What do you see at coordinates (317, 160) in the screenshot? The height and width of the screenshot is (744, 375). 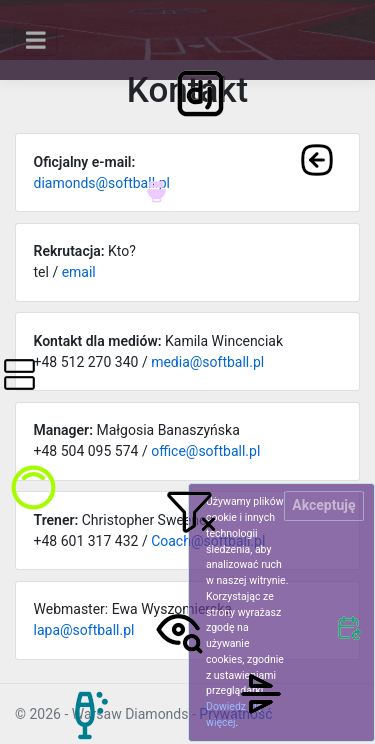 I see `go back to the previous screen` at bounding box center [317, 160].